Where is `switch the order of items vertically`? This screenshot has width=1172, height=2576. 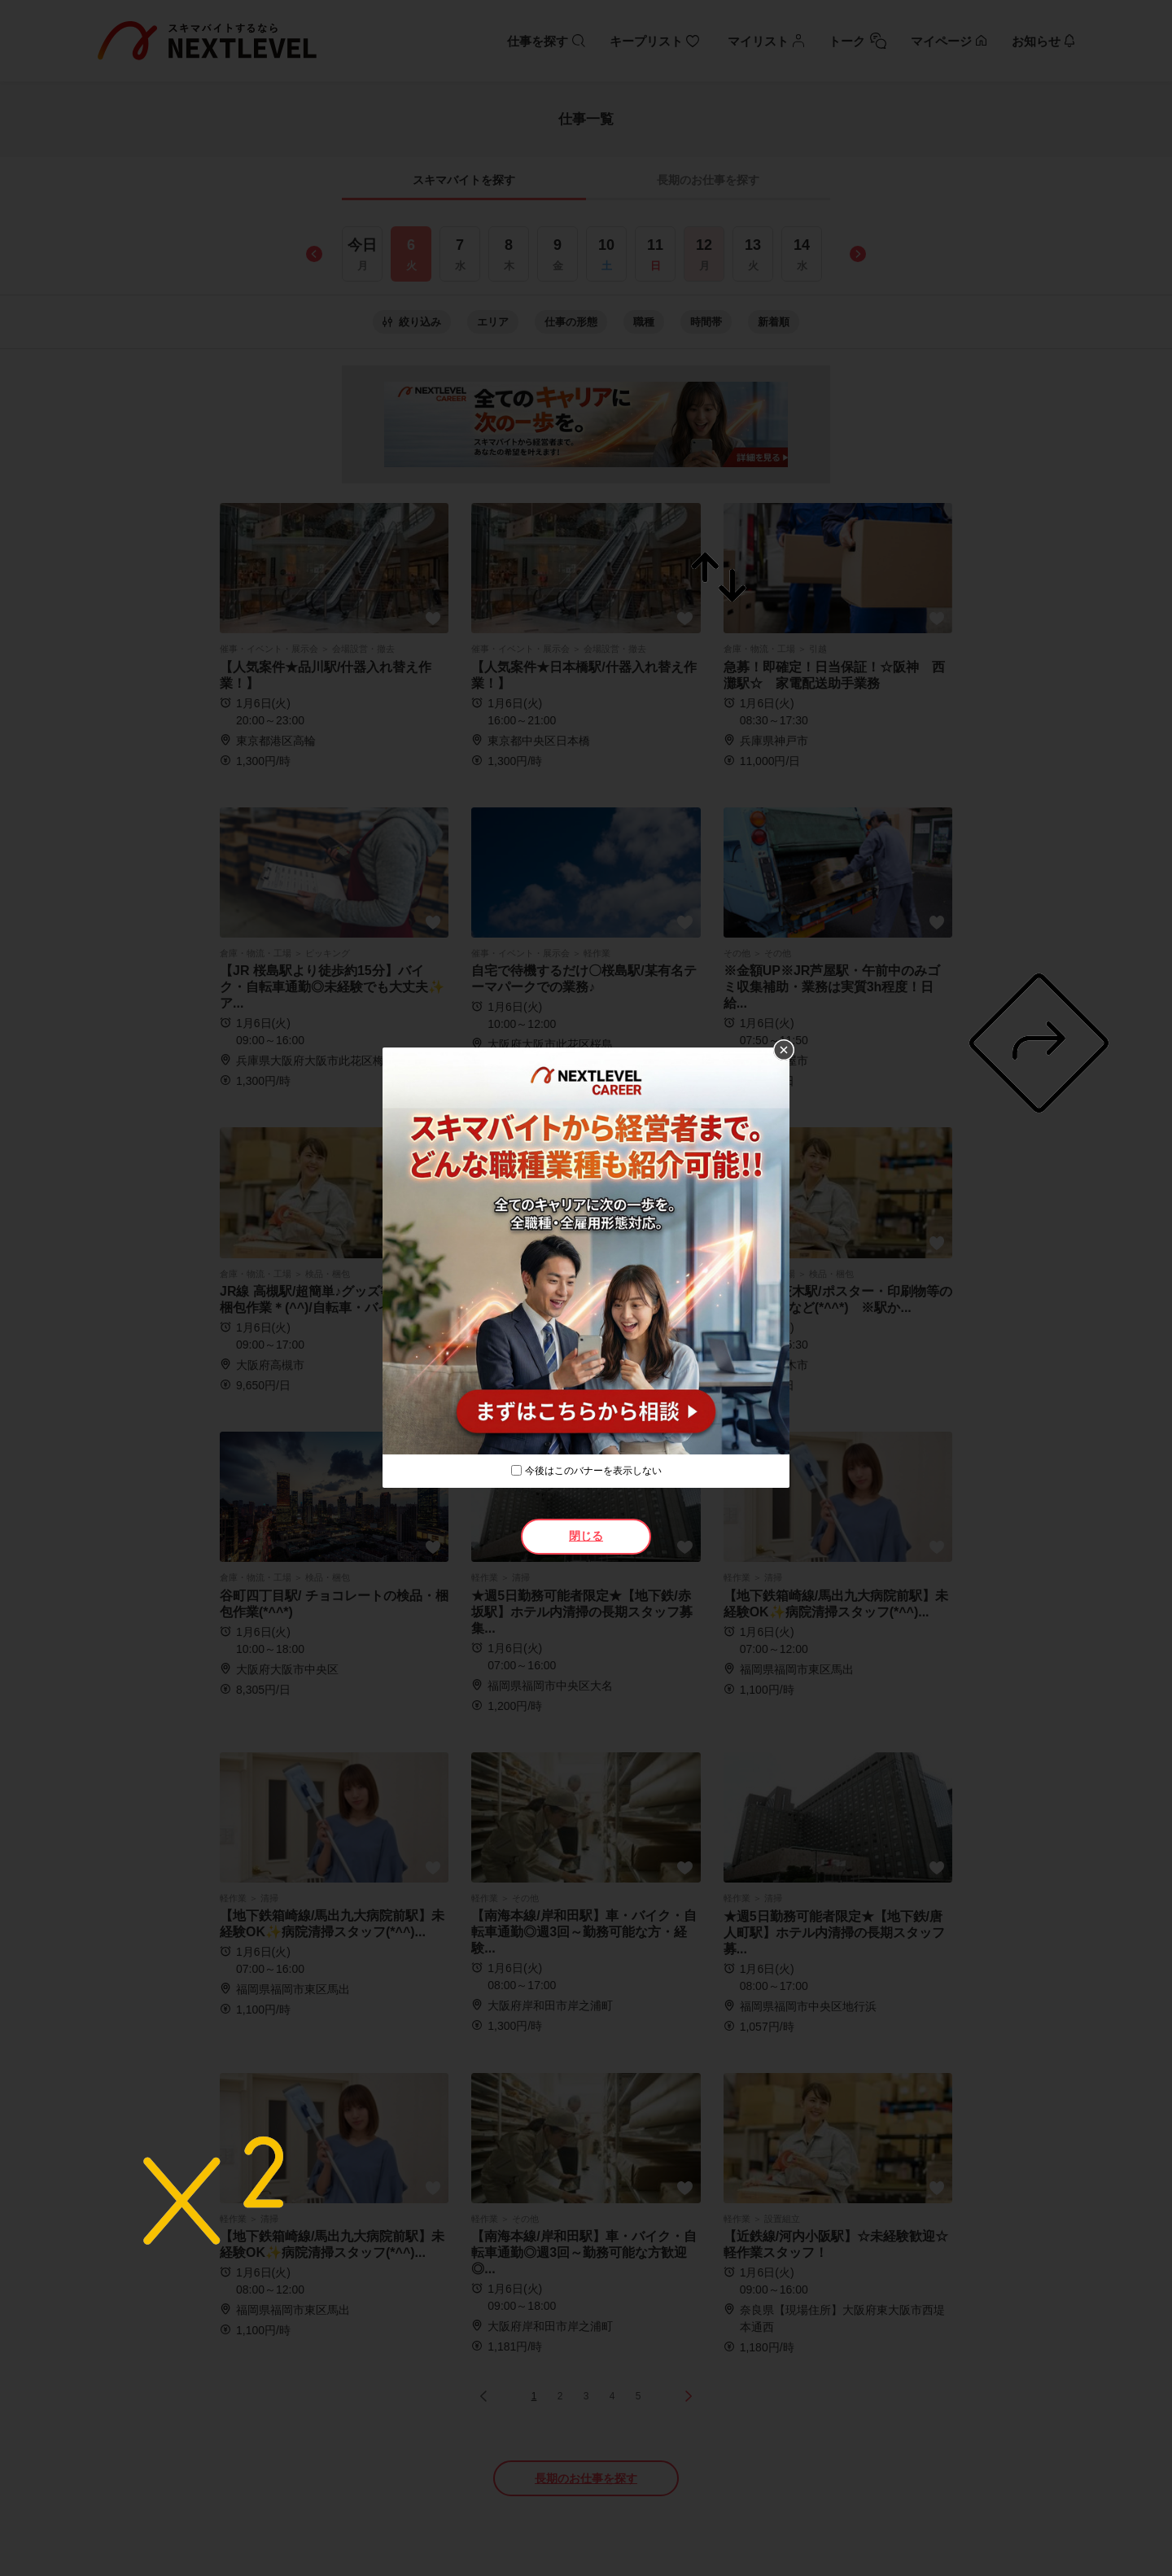 switch the order of items vertically is located at coordinates (719, 577).